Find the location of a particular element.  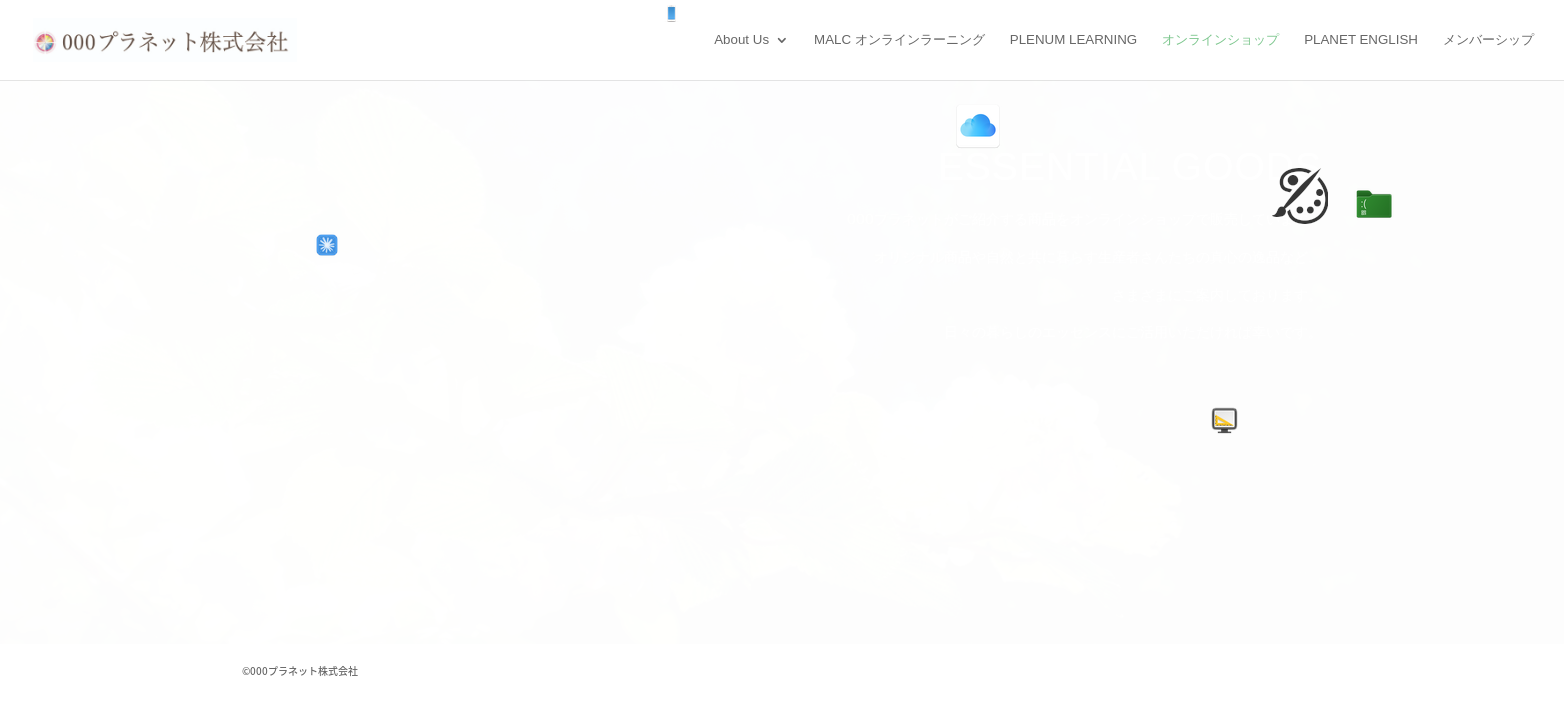

access iCloud Drive diagnostics is located at coordinates (978, 126).